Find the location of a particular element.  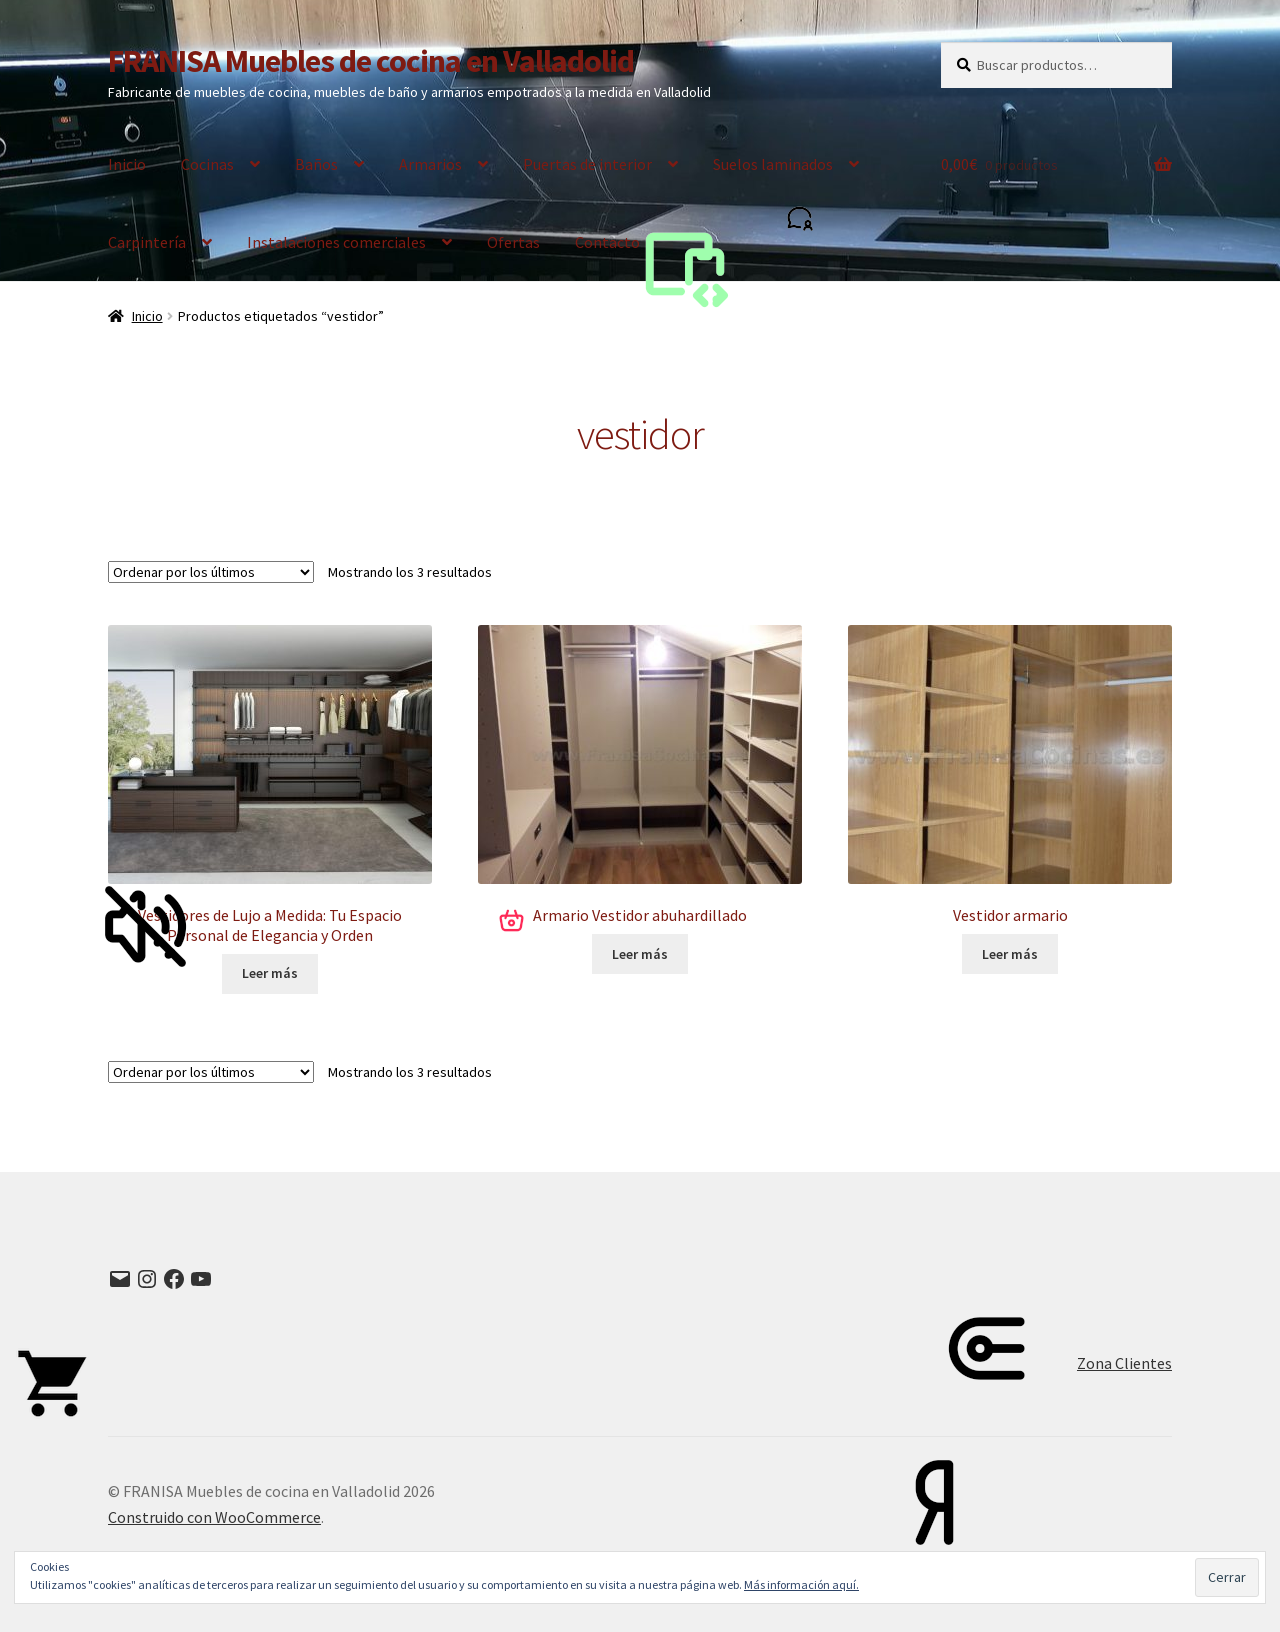

mute audio is located at coordinates (145, 926).